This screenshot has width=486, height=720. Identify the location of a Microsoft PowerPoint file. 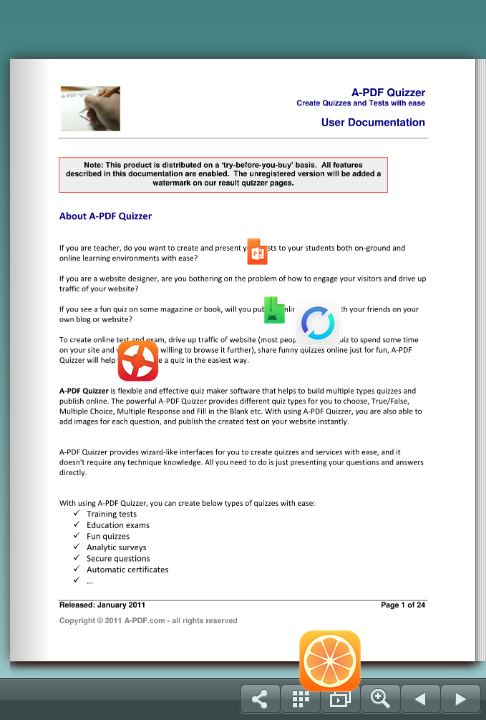
(257, 251).